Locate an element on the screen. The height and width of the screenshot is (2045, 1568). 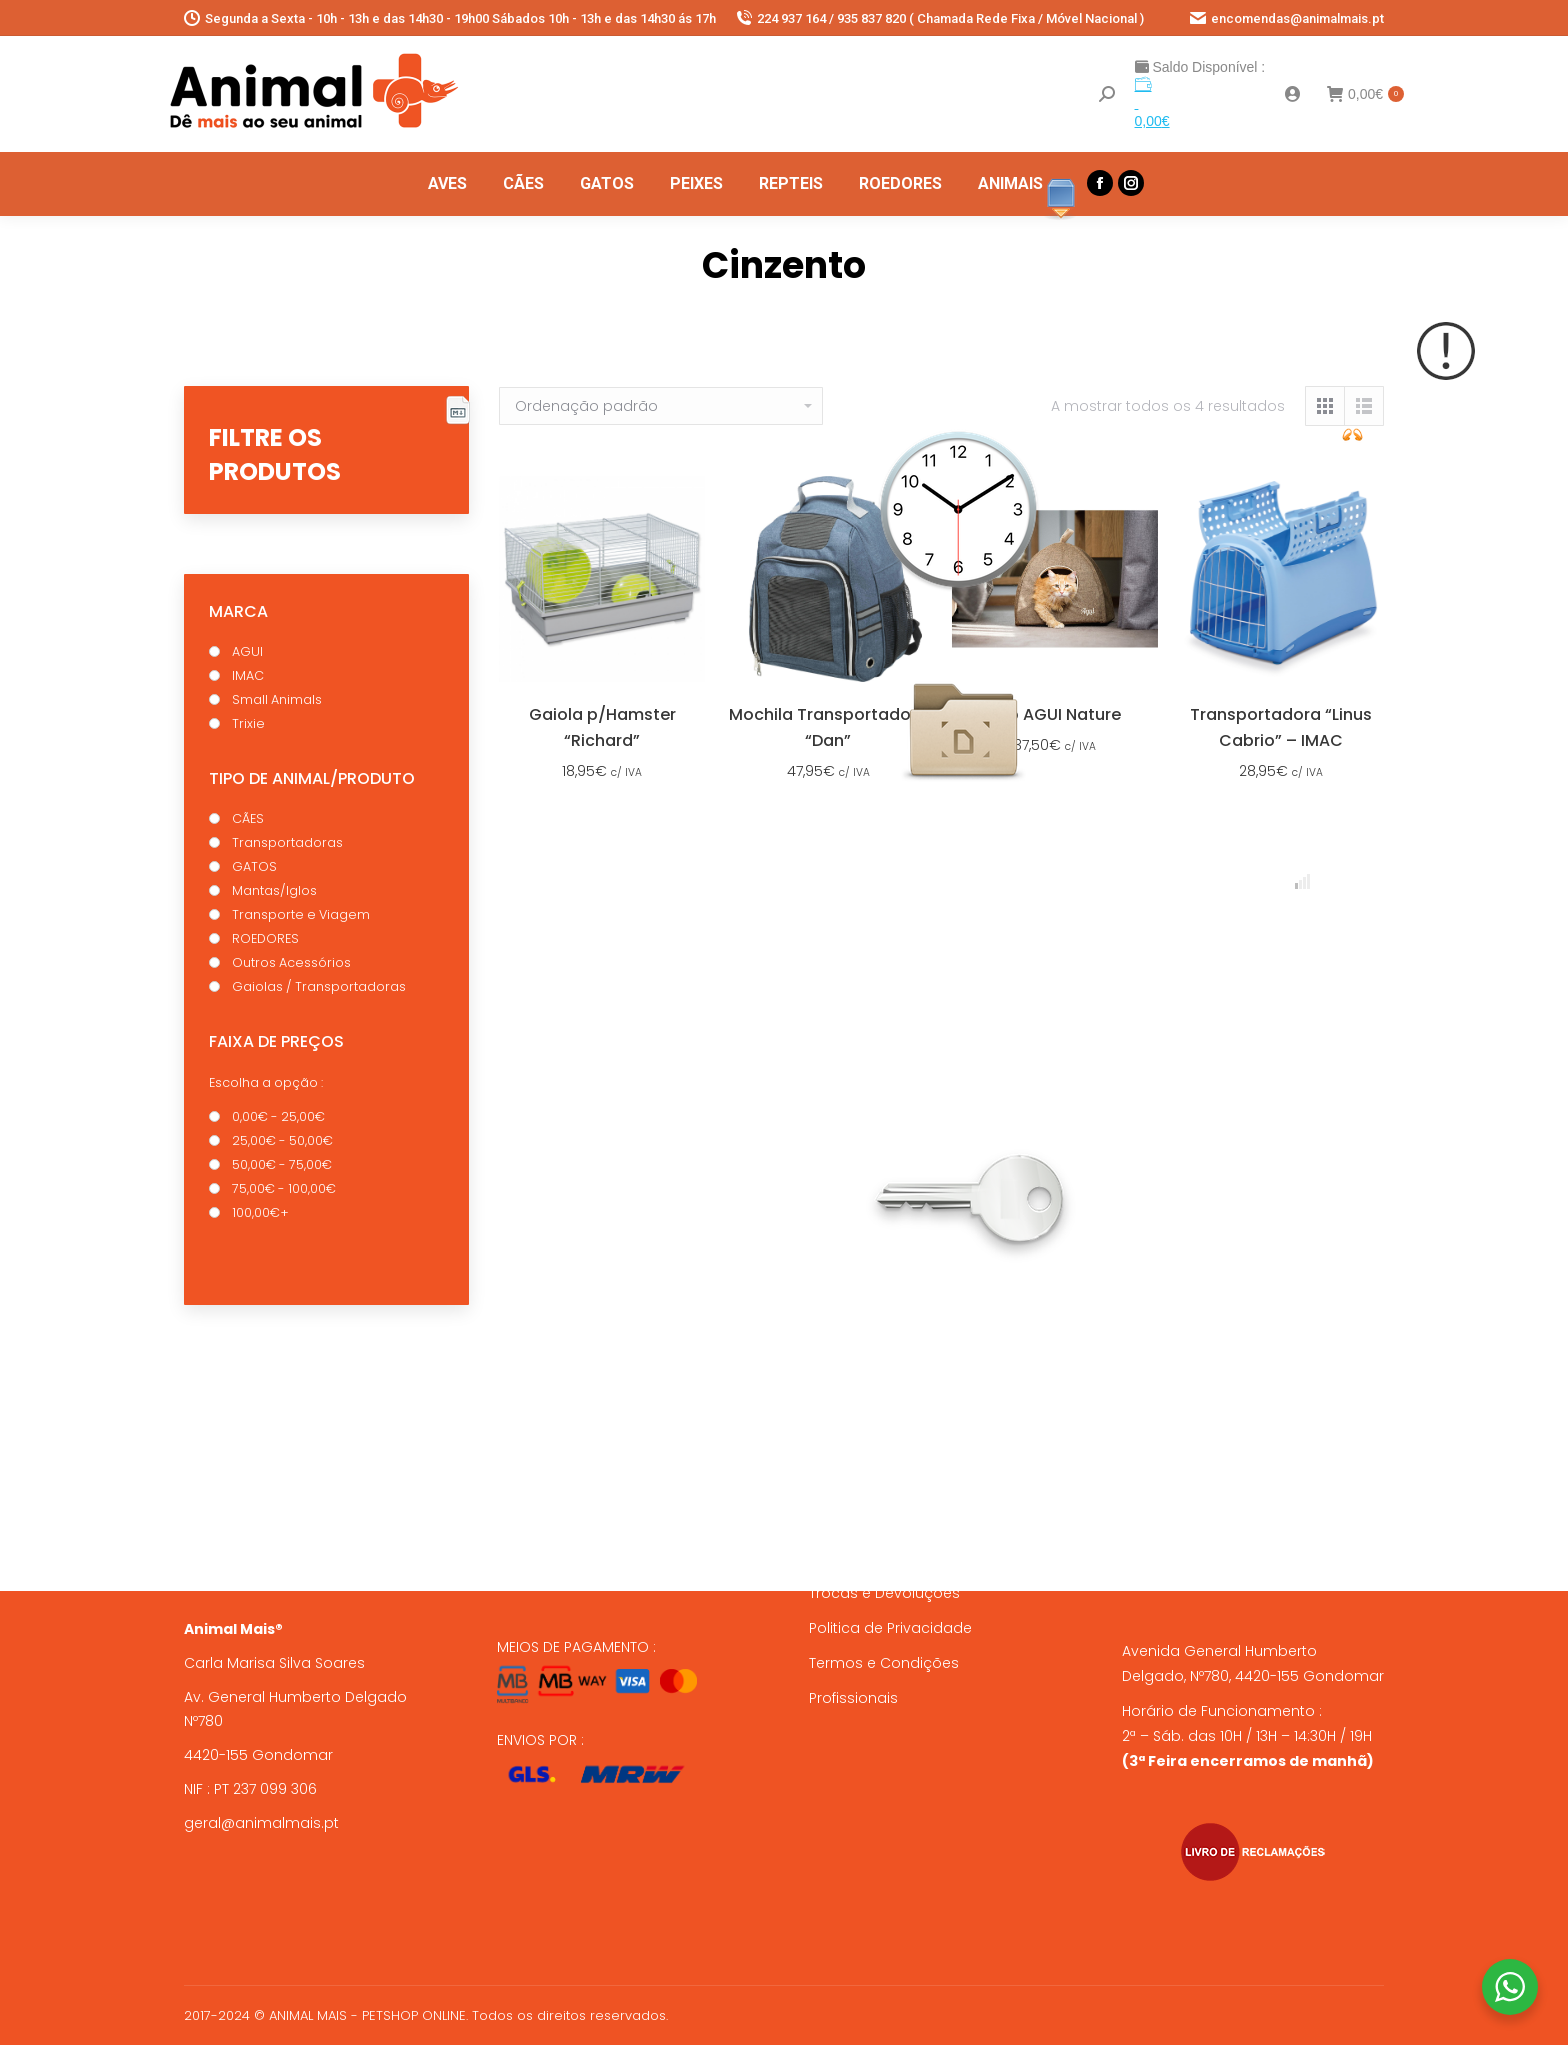
enter password to continue is located at coordinates (971, 1201).